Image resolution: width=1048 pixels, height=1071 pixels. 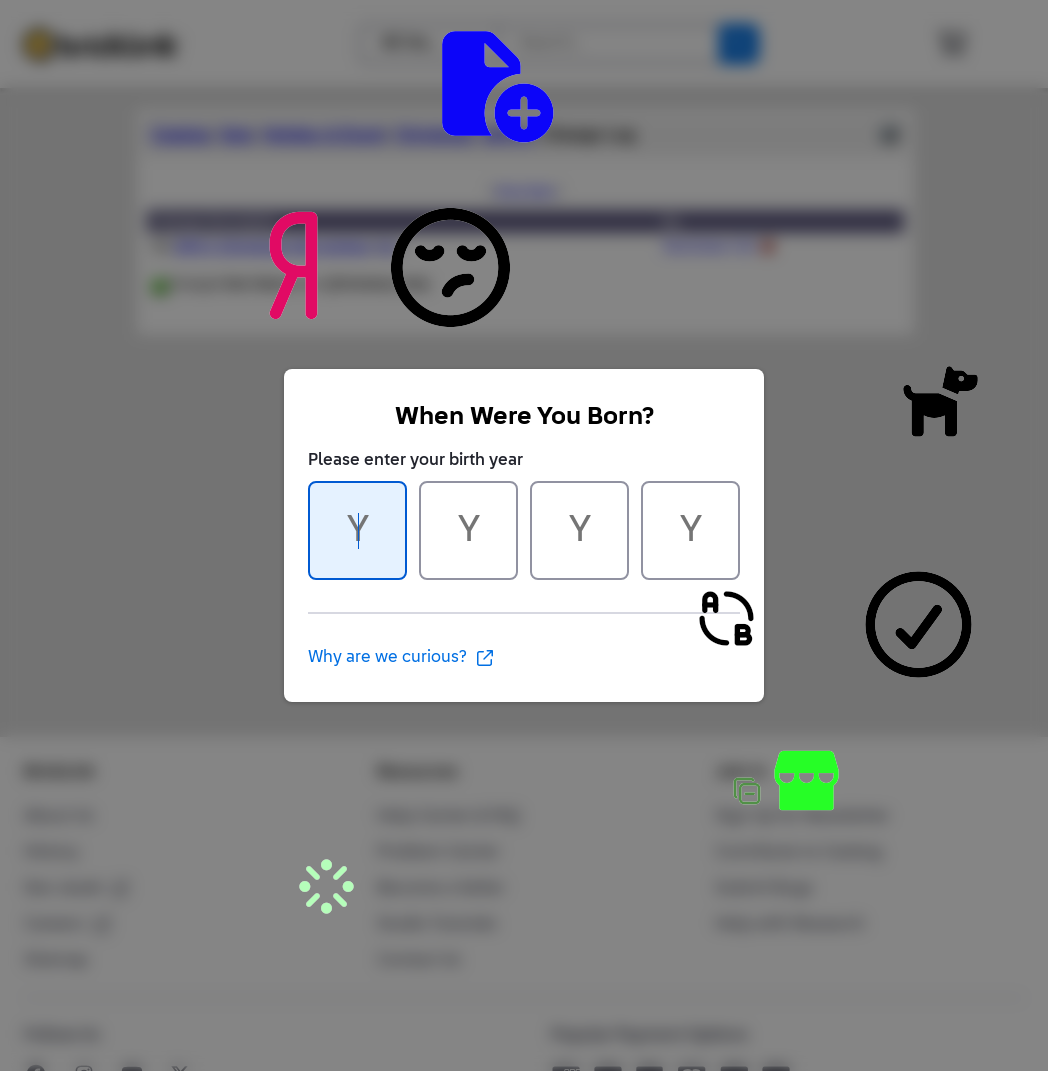 I want to click on indicates task or action completed successfully, so click(x=918, y=624).